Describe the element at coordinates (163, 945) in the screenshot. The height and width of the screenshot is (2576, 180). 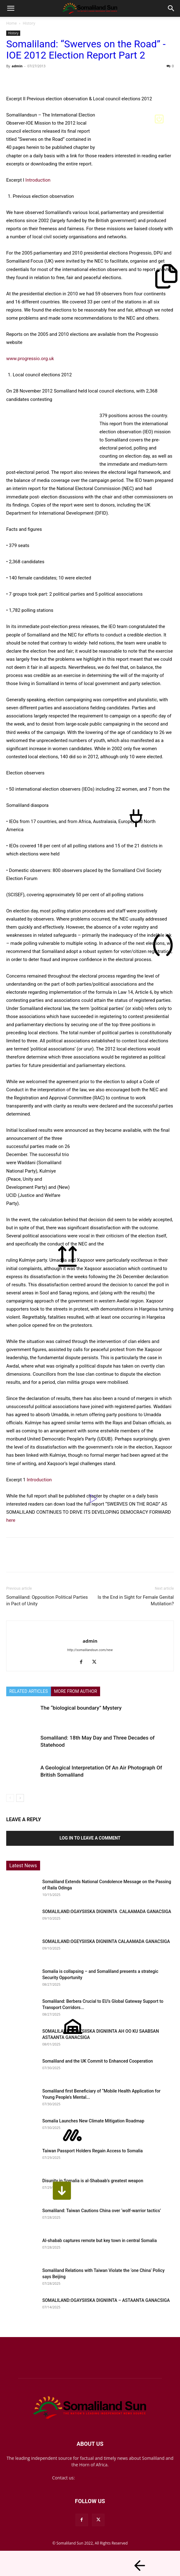
I see `insert parentheses or brackets in text` at that location.